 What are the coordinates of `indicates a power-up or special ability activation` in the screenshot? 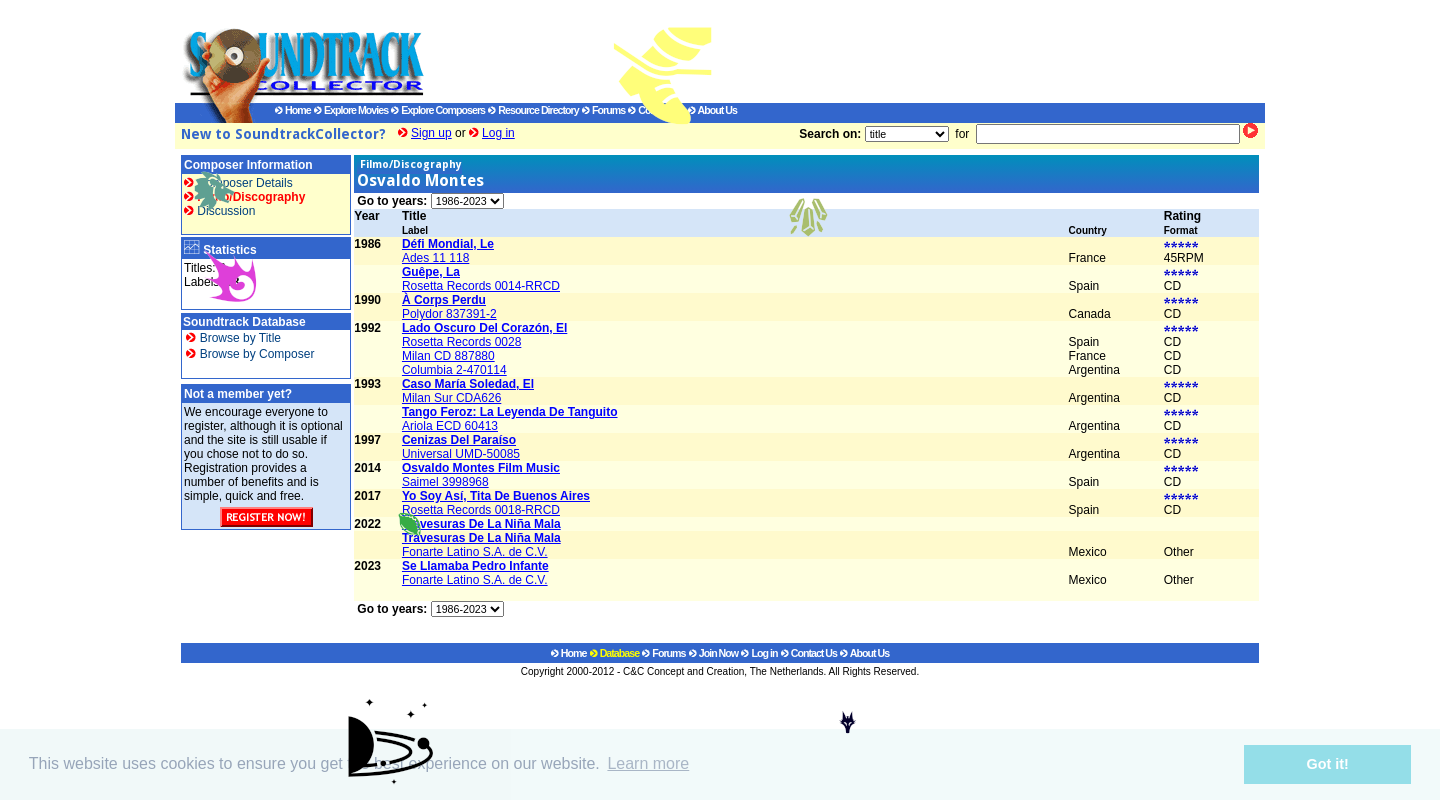 It's located at (230, 276).